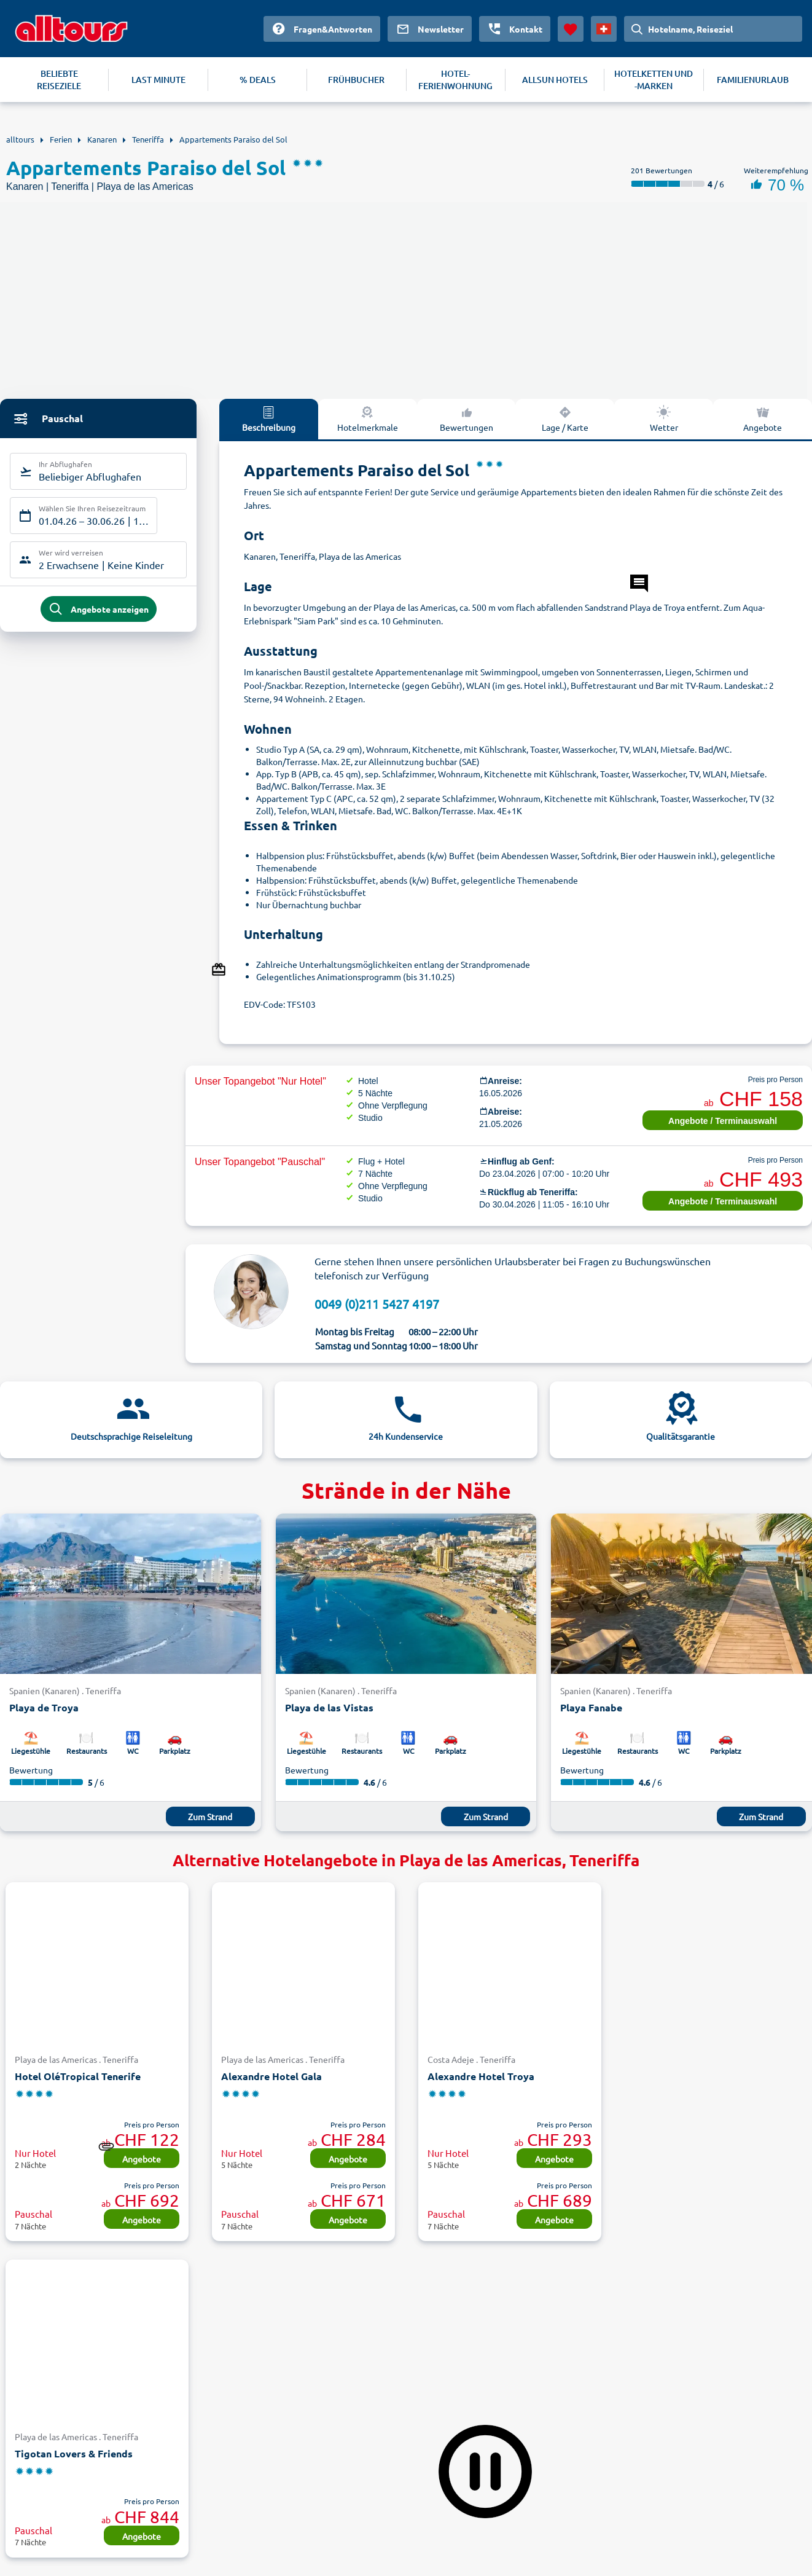  Describe the element at coordinates (219, 970) in the screenshot. I see `redeem a gift card or voucher` at that location.